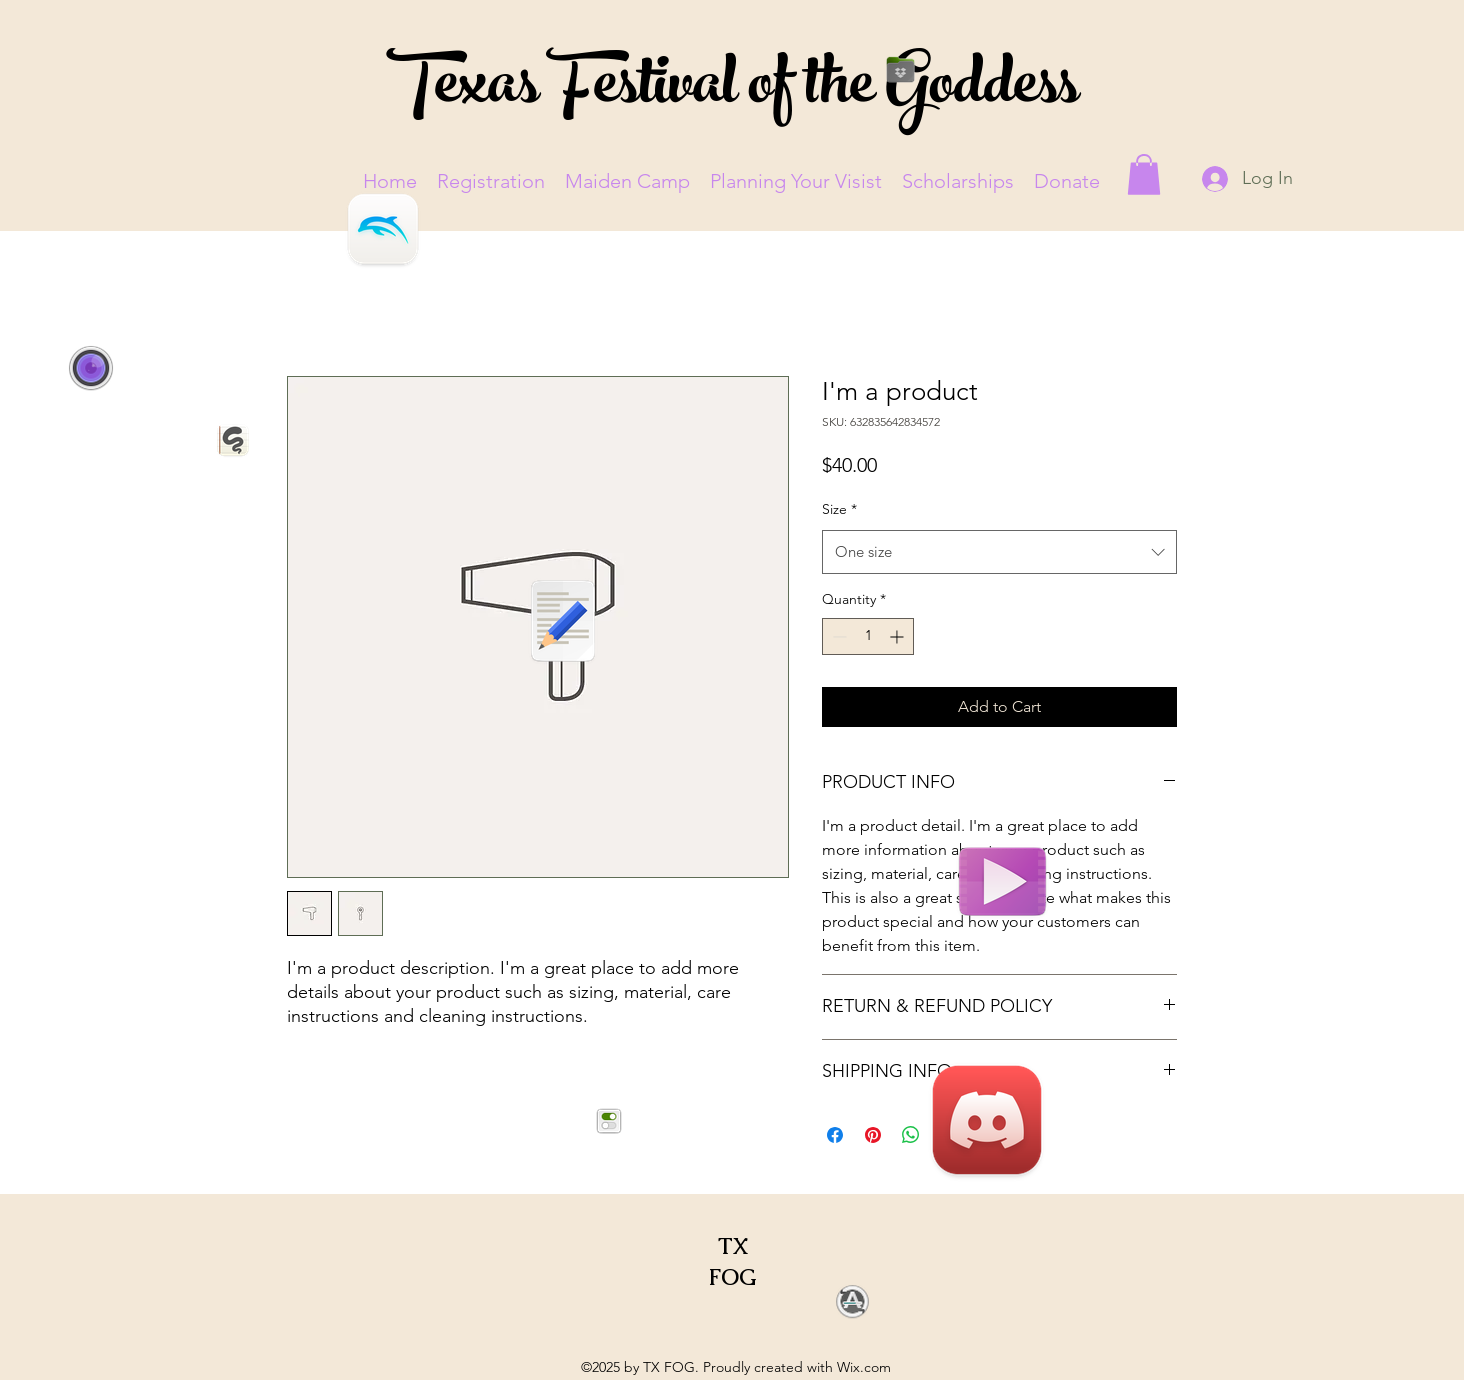 The height and width of the screenshot is (1380, 1464). I want to click on open gnome tweaks settings, so click(609, 1121).